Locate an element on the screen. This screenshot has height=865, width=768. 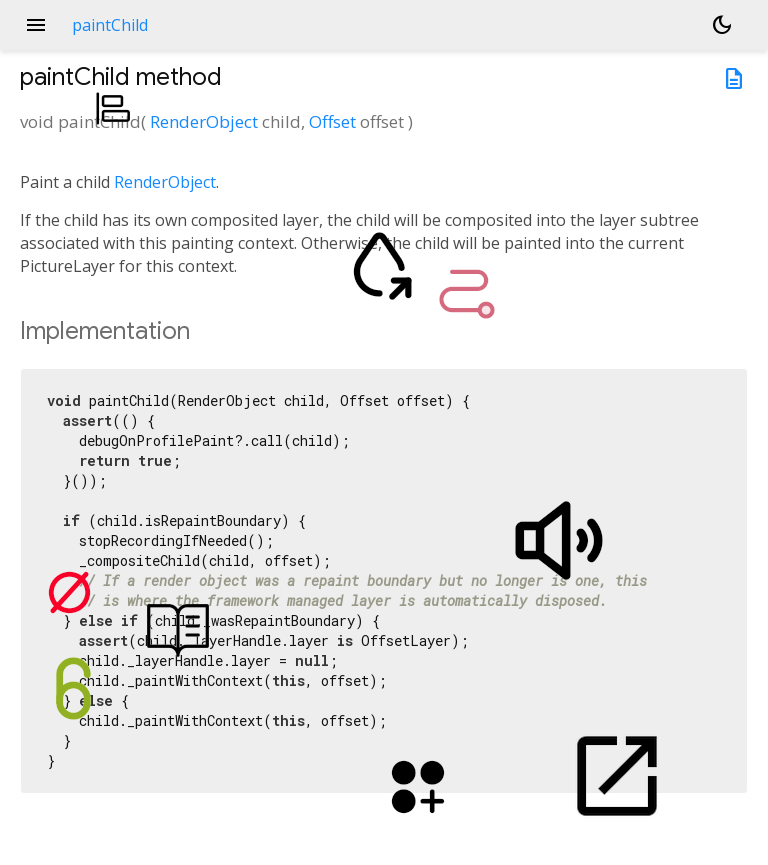
indicates step 6 in a multi-step process is located at coordinates (73, 688).